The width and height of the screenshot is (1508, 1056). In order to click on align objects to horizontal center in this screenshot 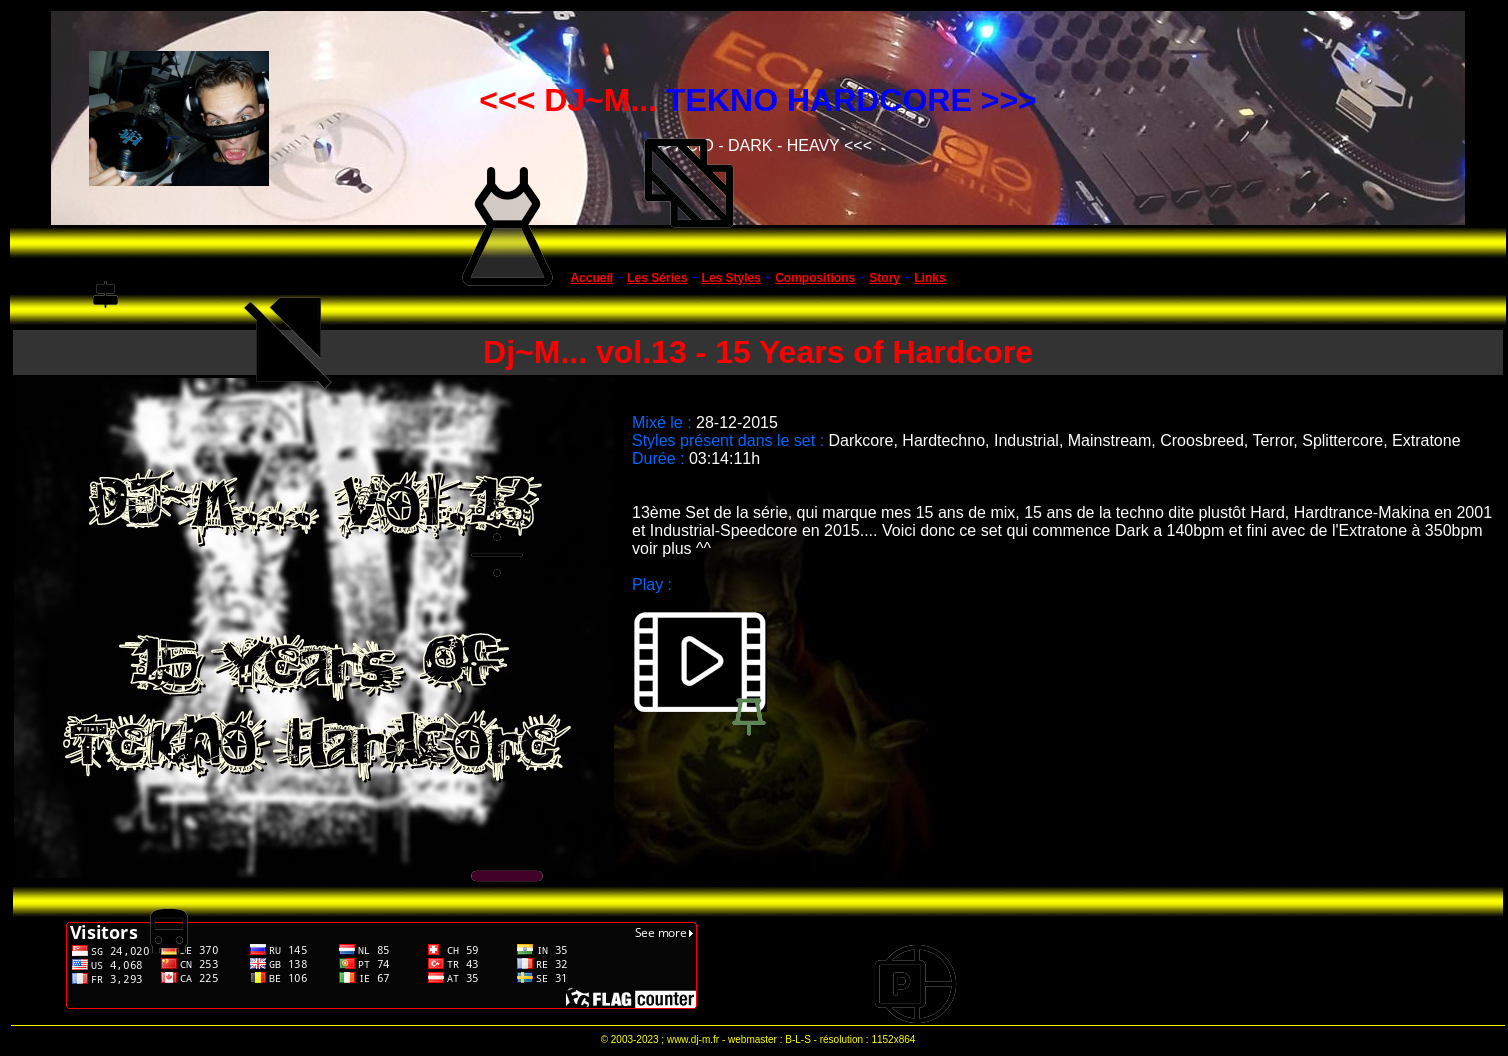, I will do `click(105, 294)`.